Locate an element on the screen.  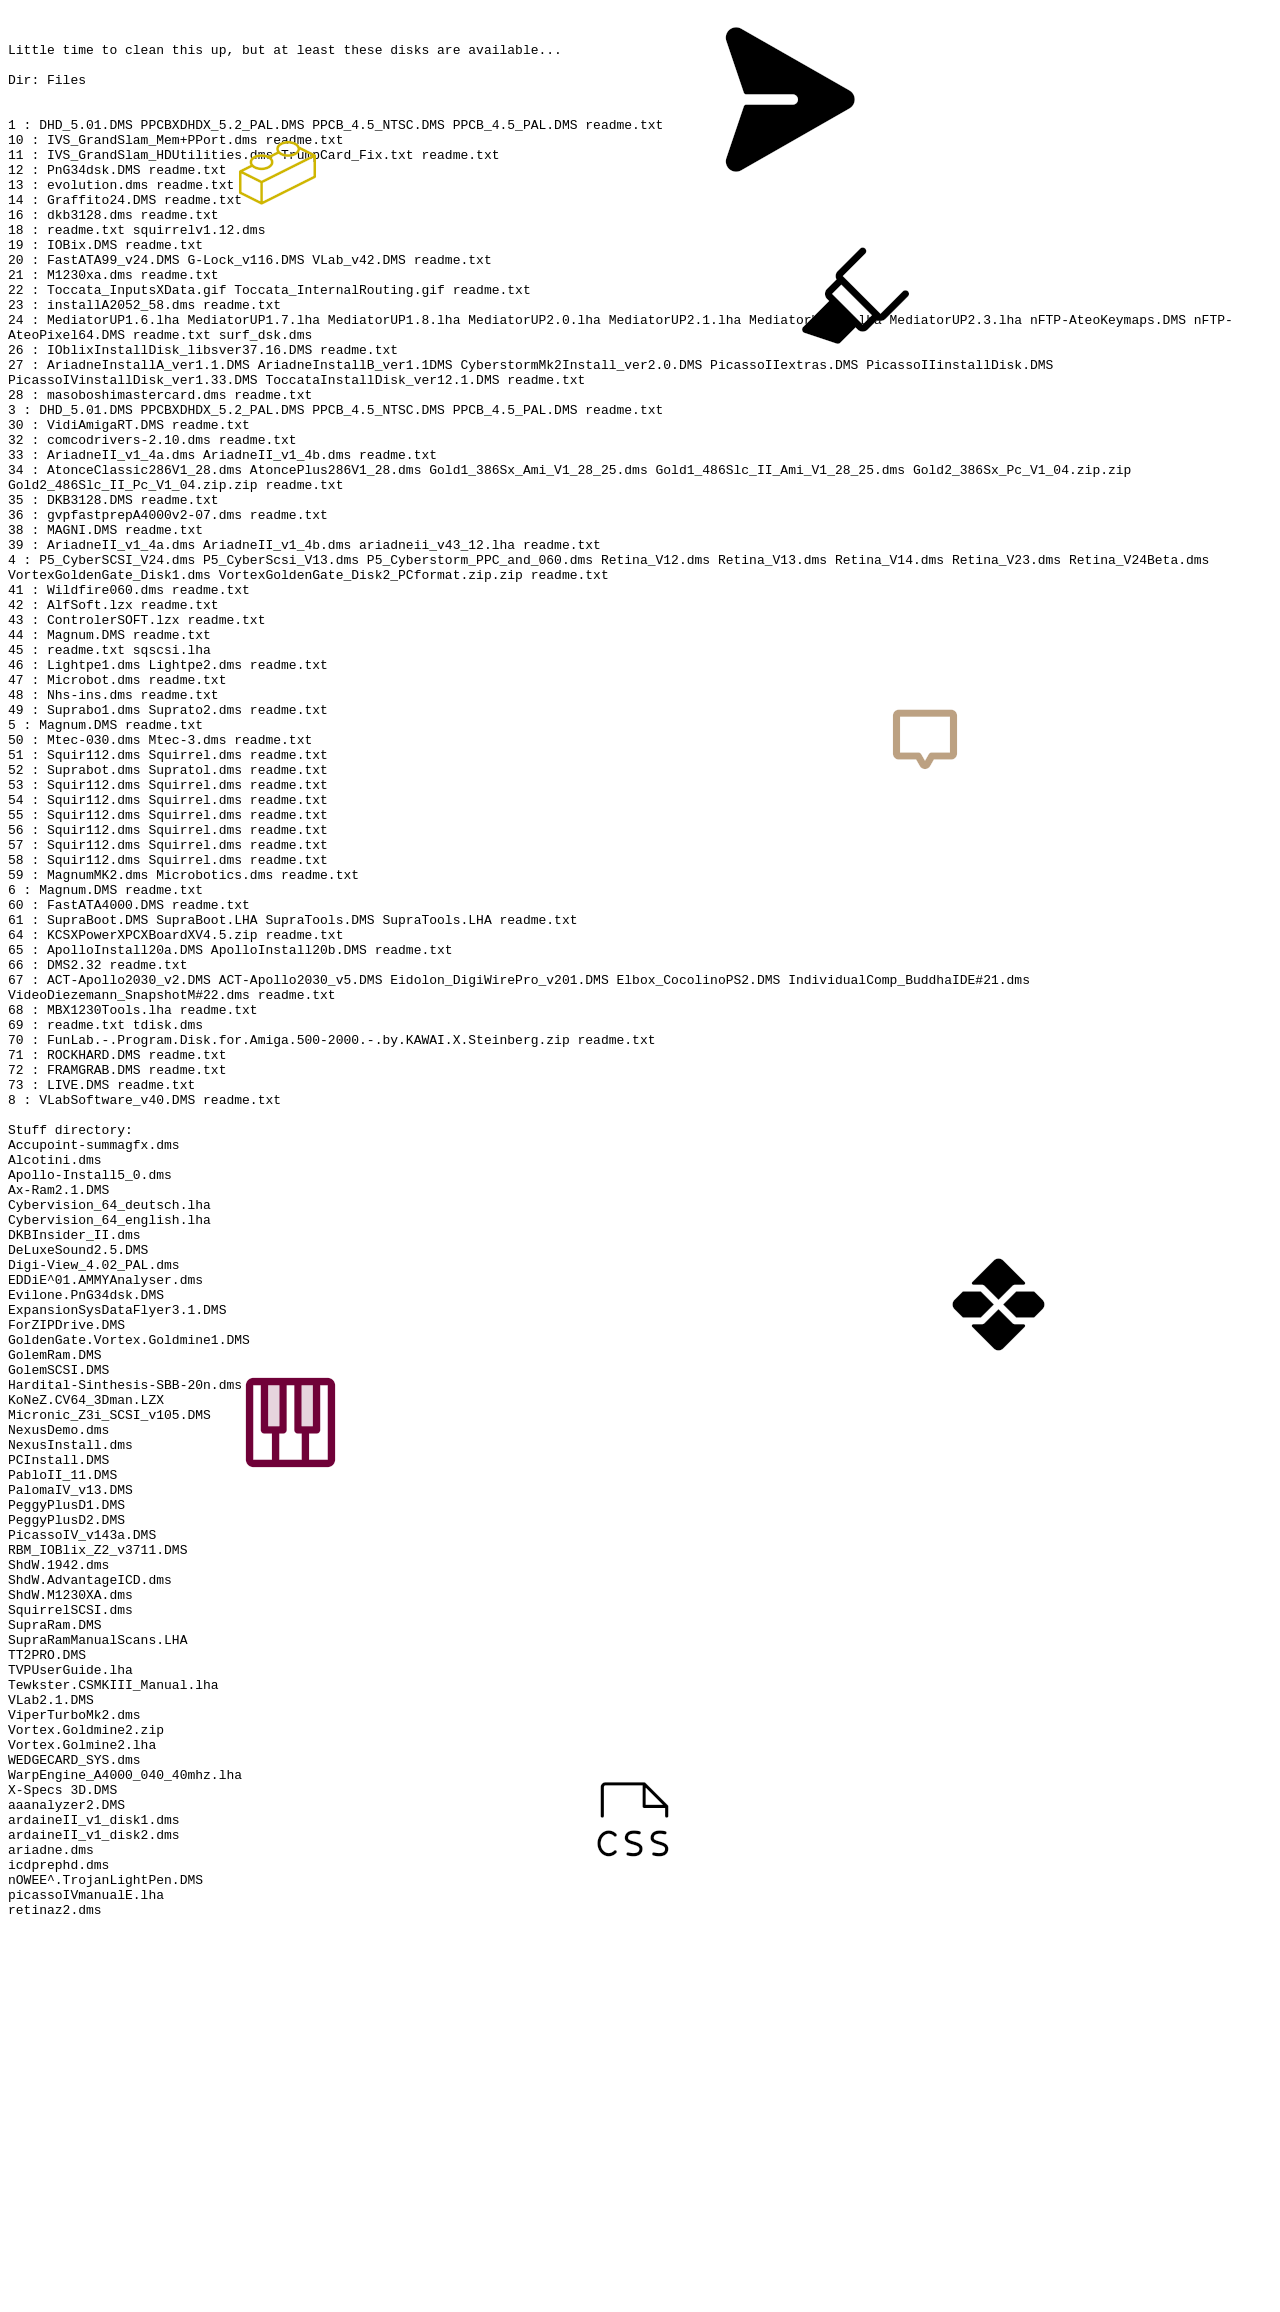
highlight or mark selected text is located at coordinates (852, 301).